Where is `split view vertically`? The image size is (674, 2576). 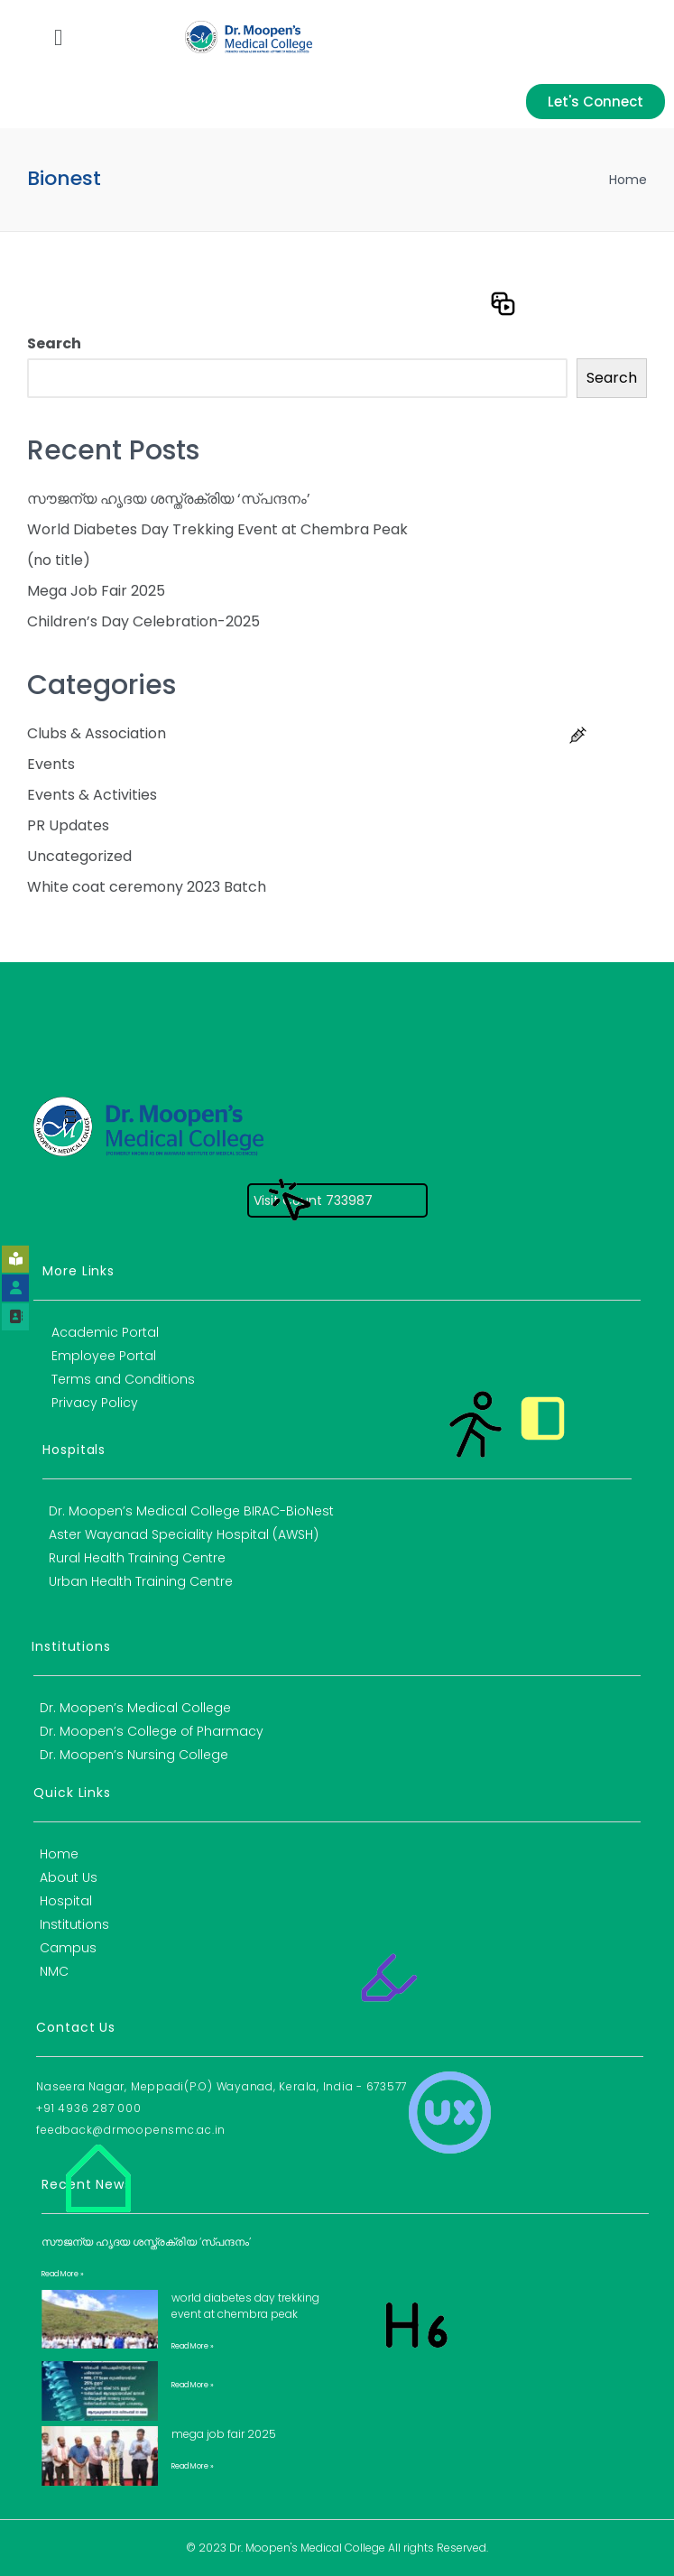 split view vertically is located at coordinates (70, 1117).